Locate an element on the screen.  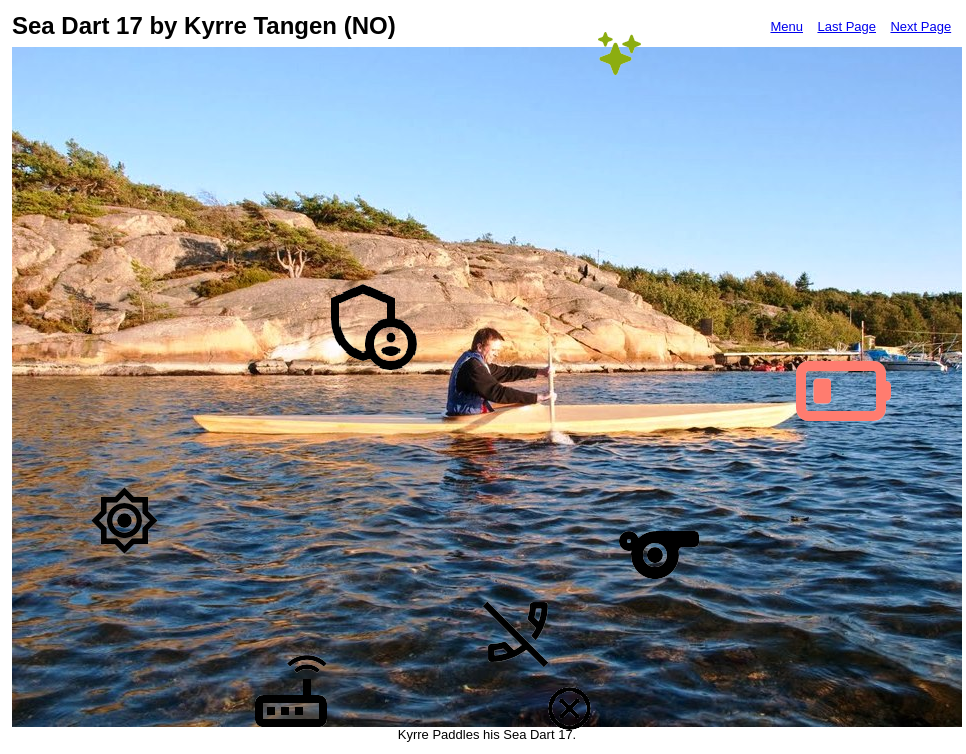
increase screen brightness is located at coordinates (124, 520).